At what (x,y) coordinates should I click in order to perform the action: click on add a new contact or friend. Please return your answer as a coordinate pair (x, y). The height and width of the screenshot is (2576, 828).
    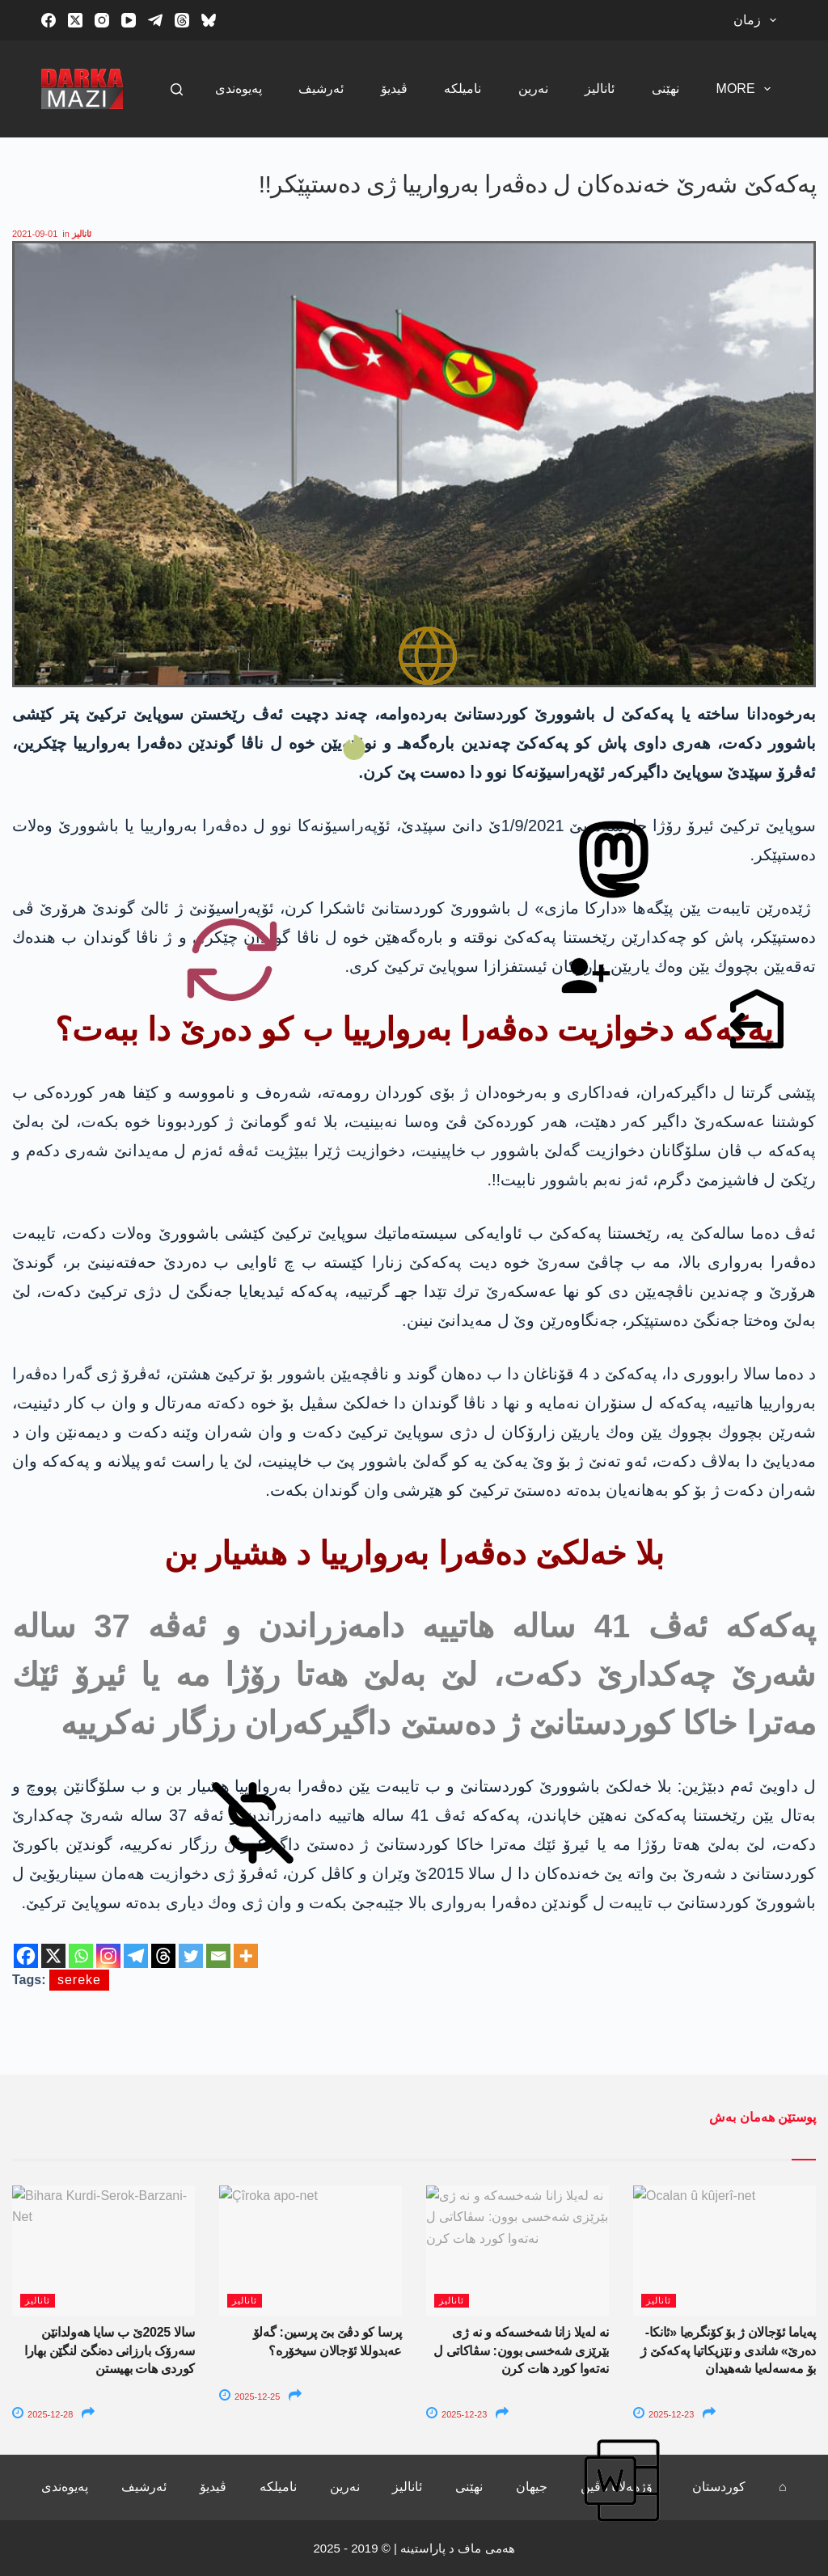
    Looking at the image, I should click on (585, 975).